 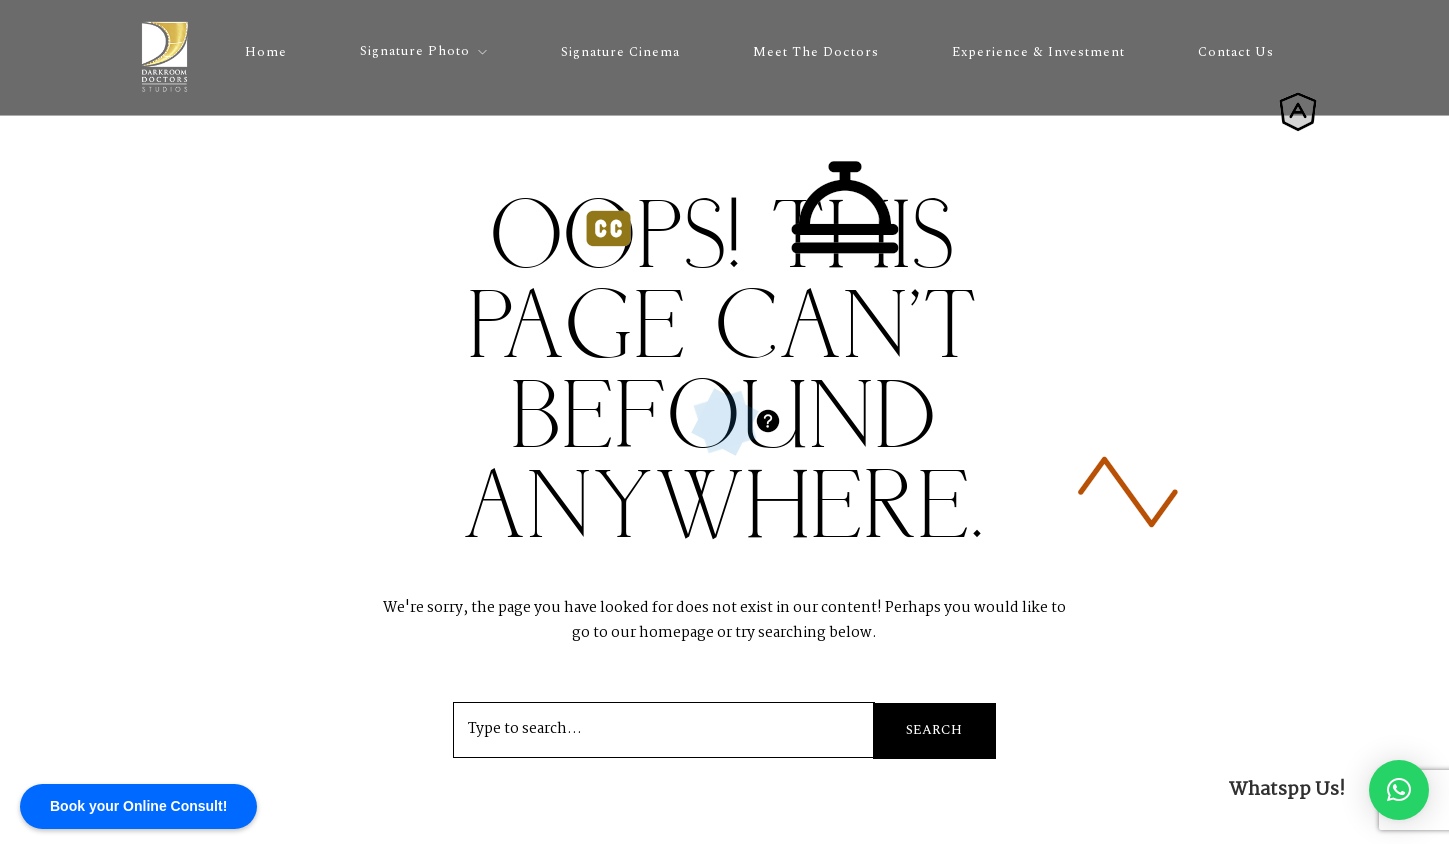 I want to click on access help or support information, so click(x=768, y=421).